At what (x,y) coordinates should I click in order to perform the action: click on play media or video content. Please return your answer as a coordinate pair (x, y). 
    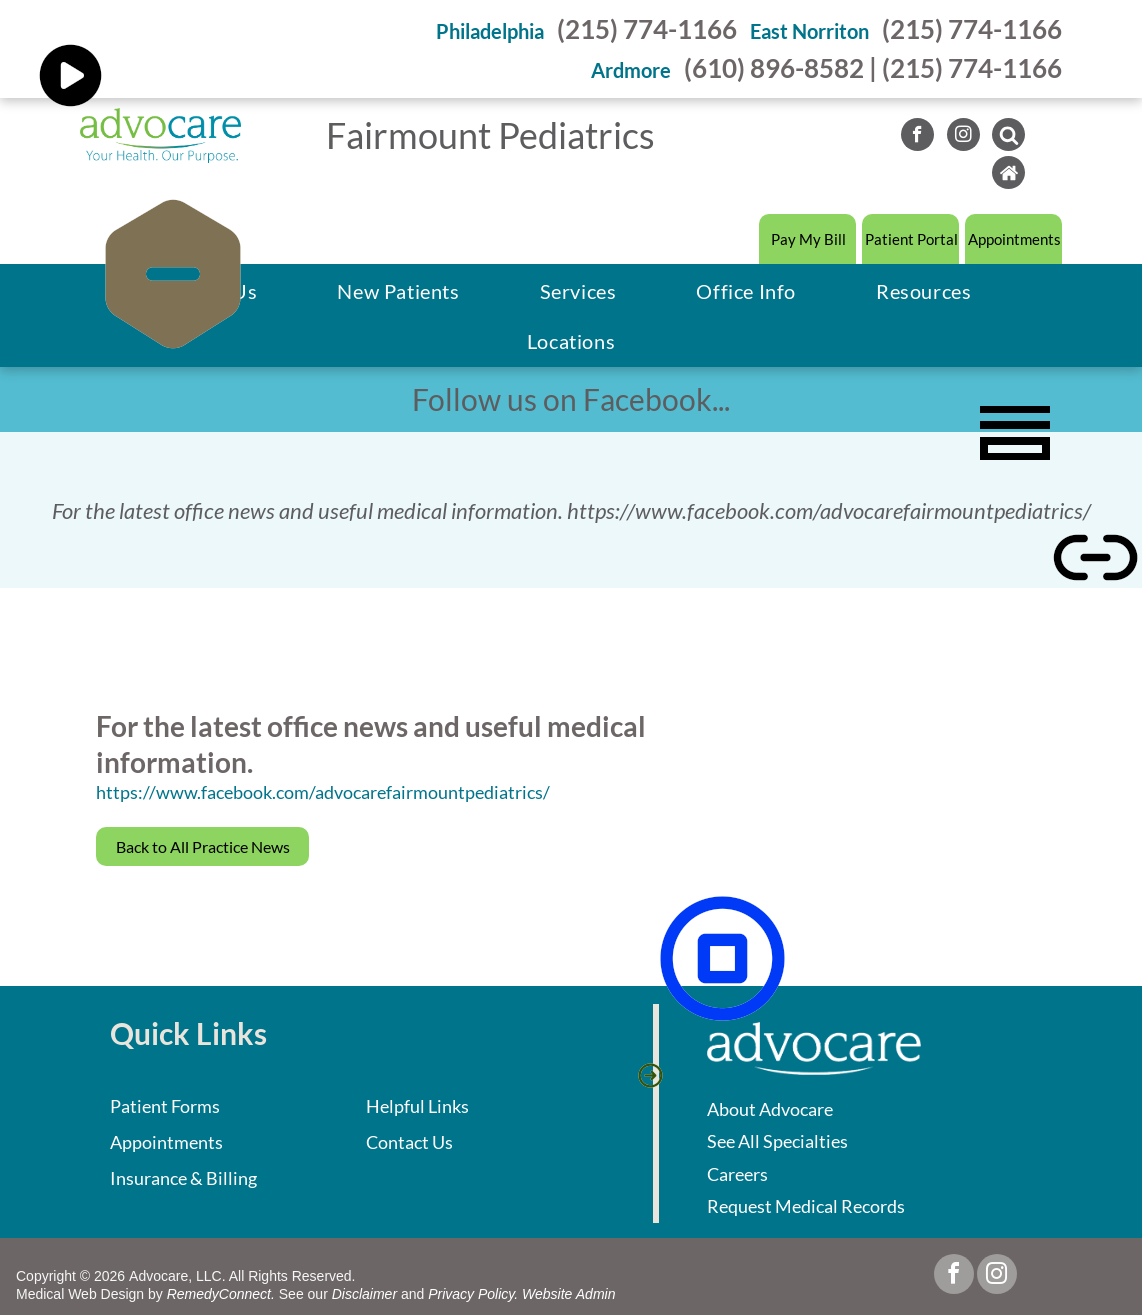
    Looking at the image, I should click on (70, 75).